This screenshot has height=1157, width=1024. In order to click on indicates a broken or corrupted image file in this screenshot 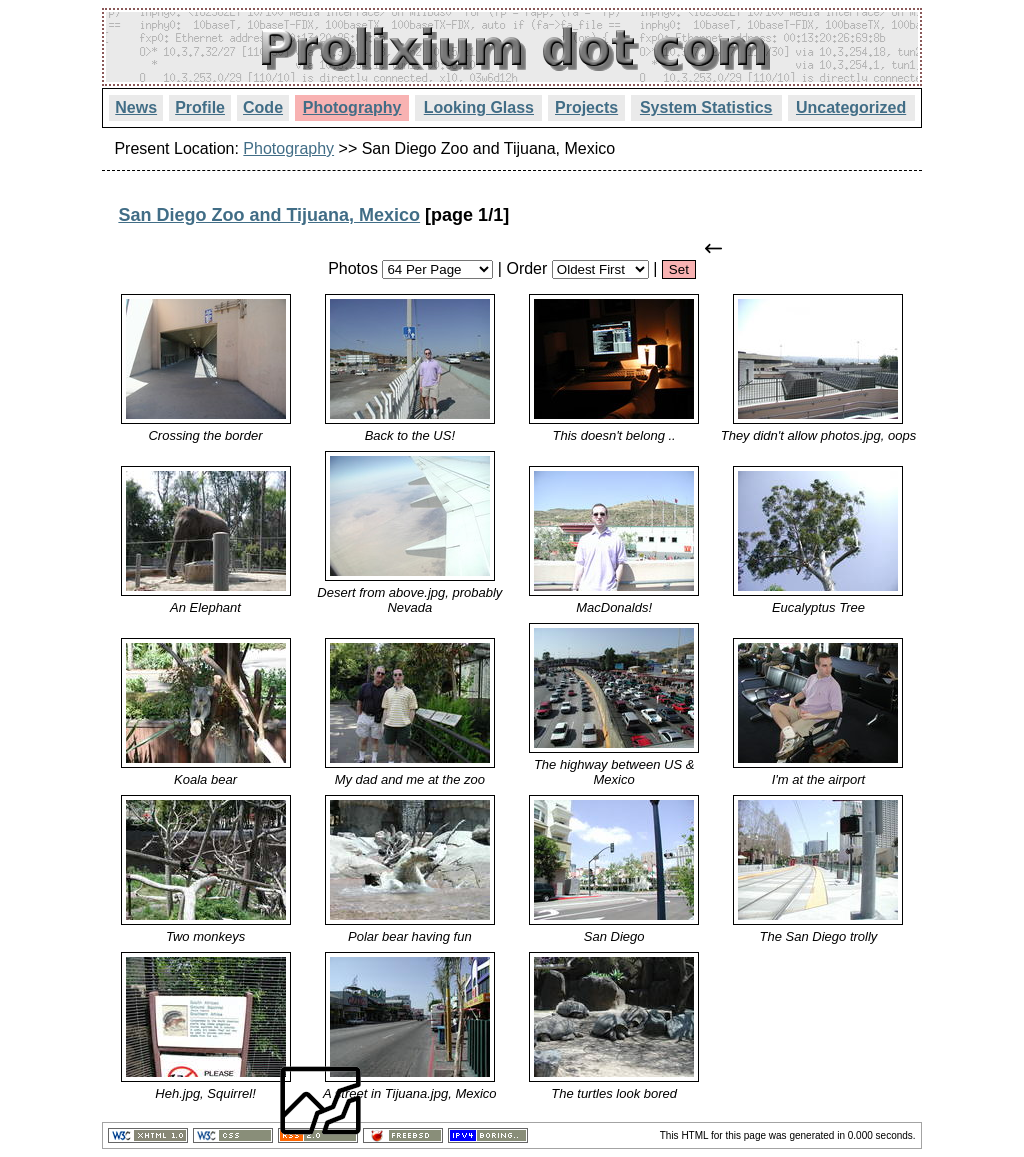, I will do `click(320, 1100)`.